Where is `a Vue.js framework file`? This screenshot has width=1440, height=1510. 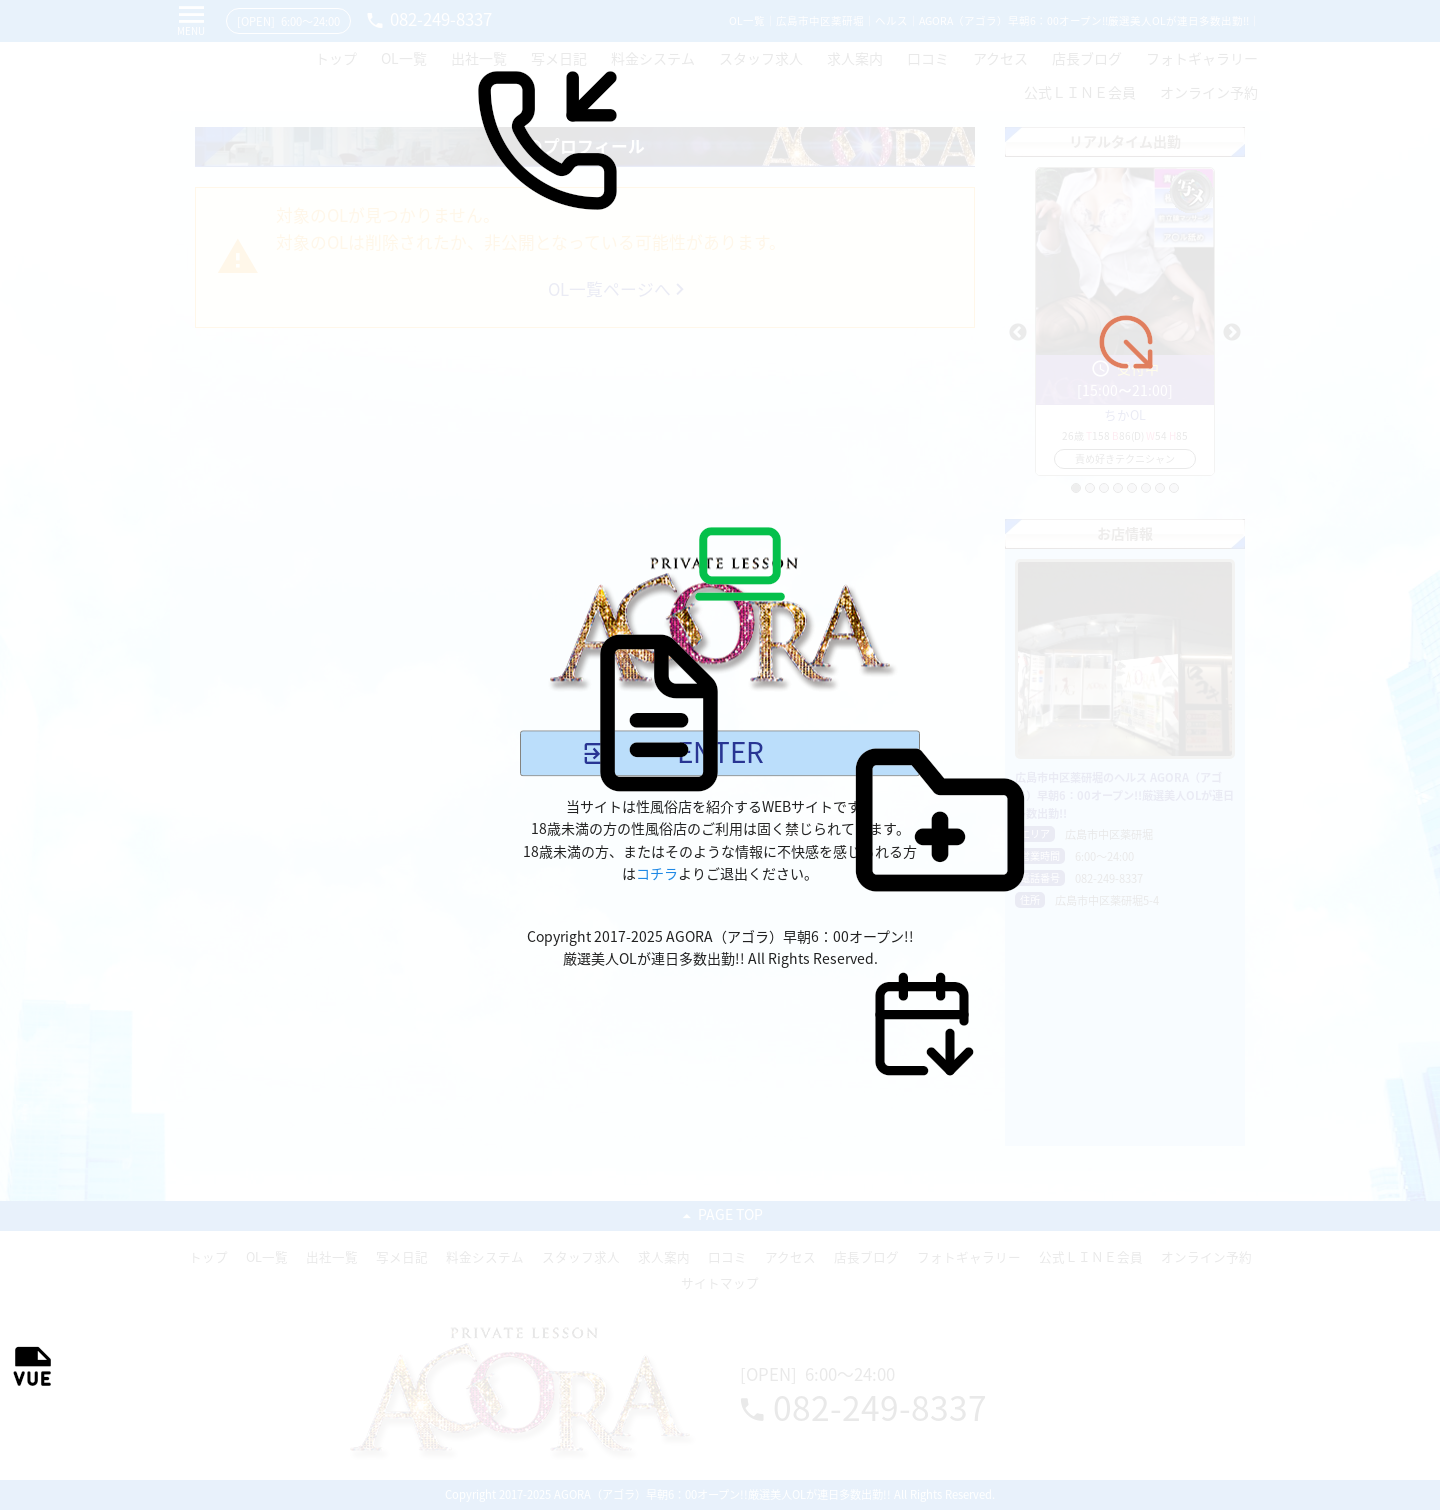
a Vue.js framework file is located at coordinates (33, 1368).